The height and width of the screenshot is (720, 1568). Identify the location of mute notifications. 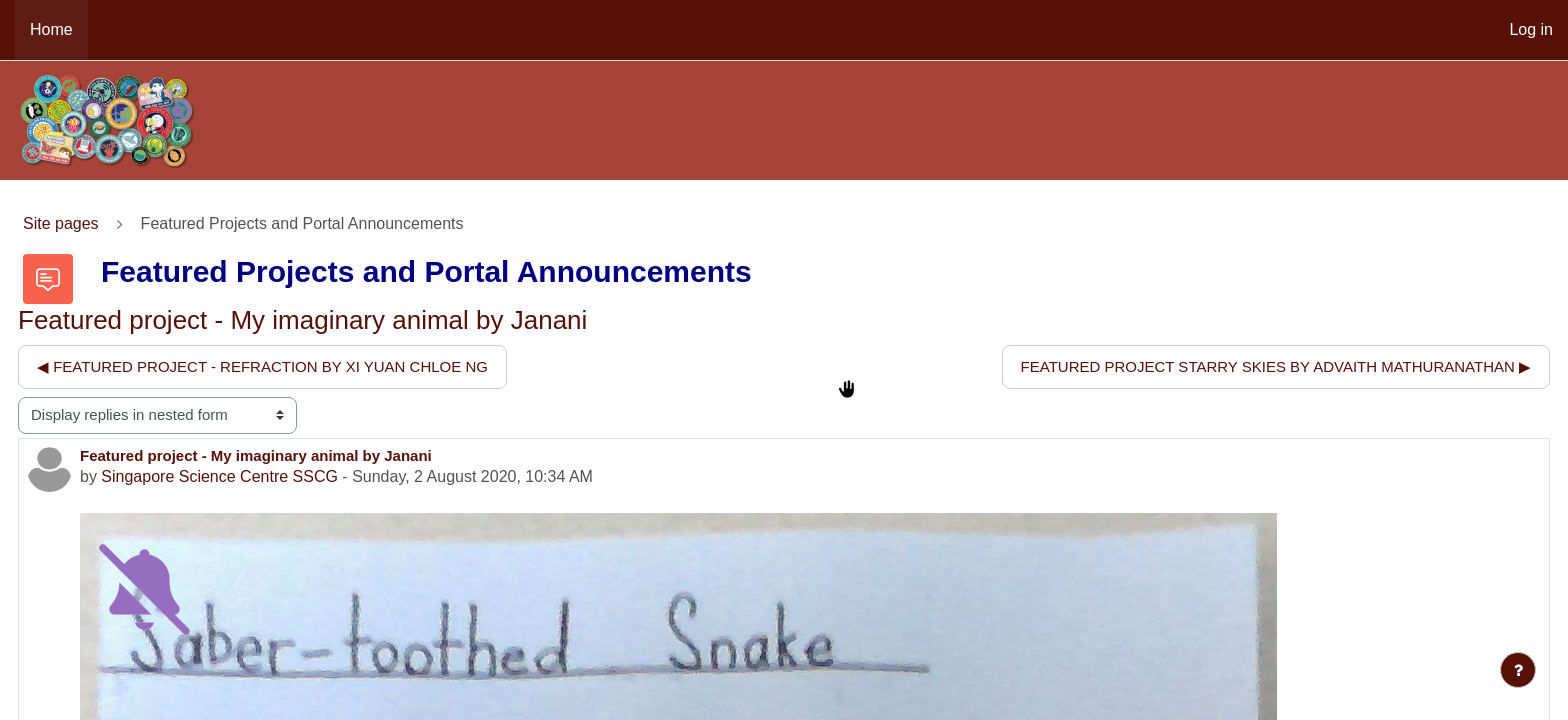
(144, 589).